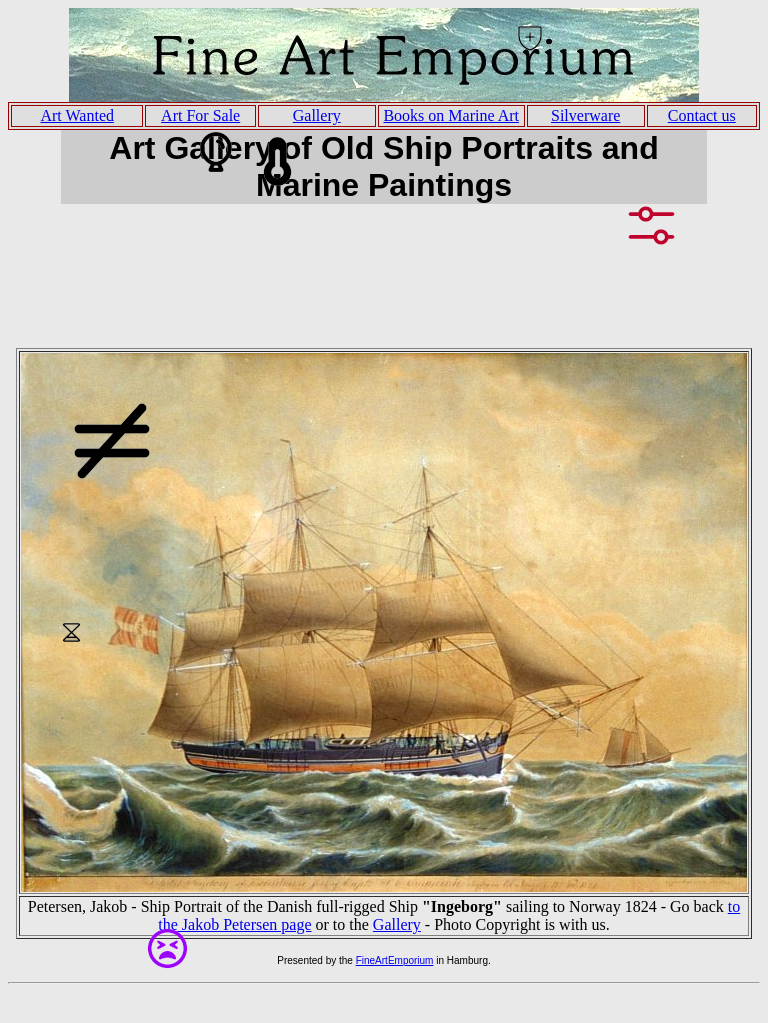 Image resolution: width=768 pixels, height=1023 pixels. I want to click on adjust settings or preferences, so click(651, 225).